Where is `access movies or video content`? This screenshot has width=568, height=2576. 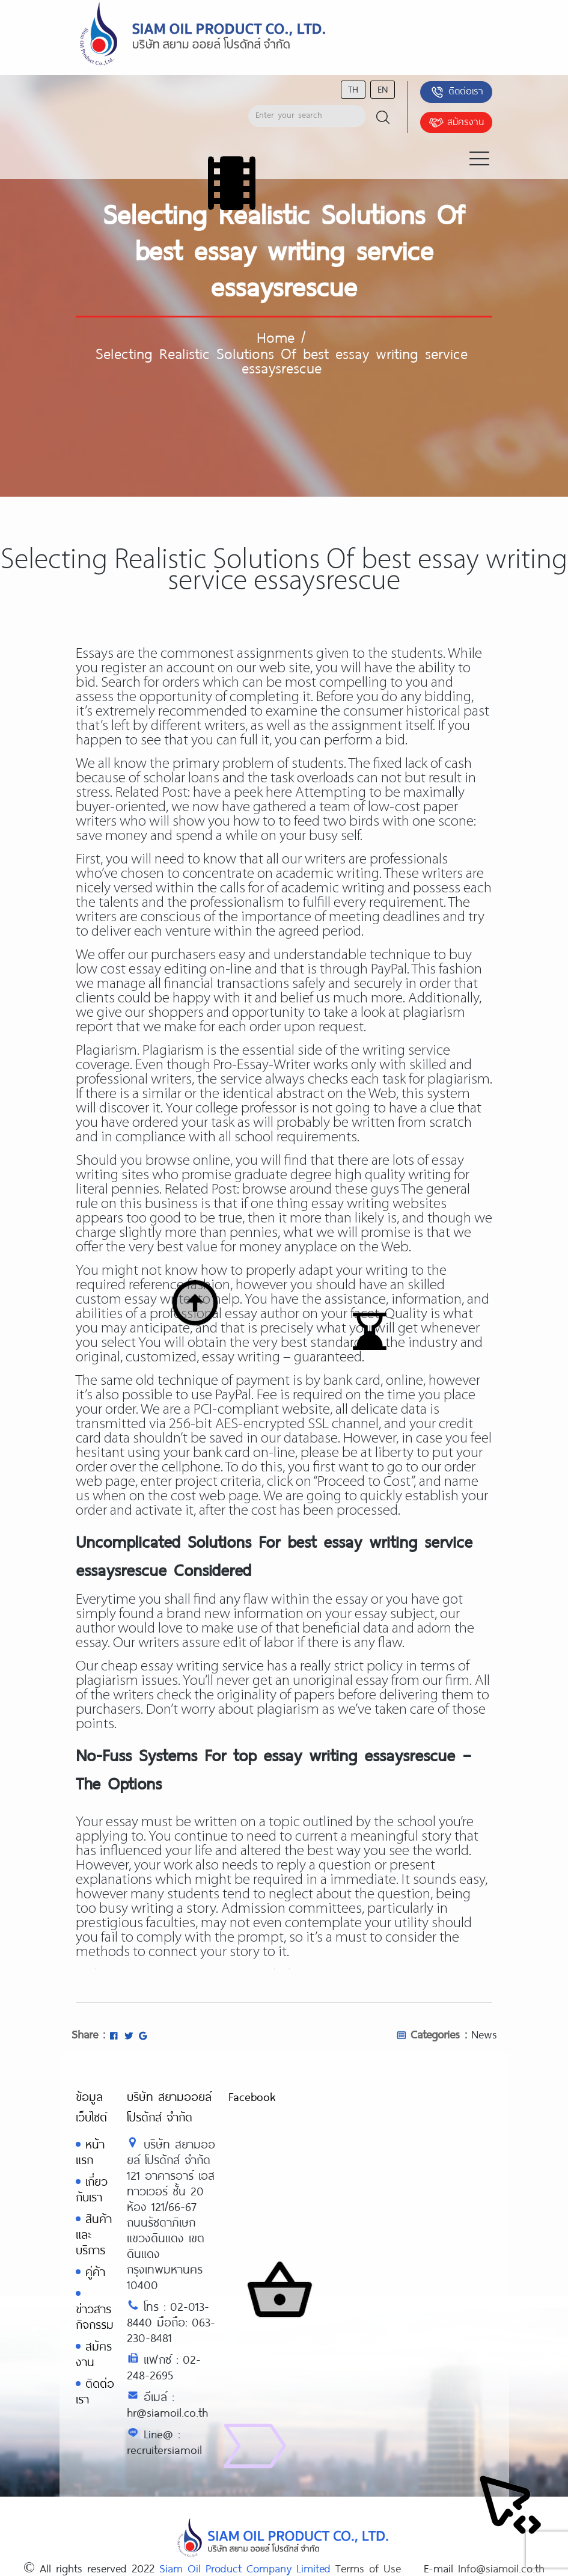
access movies or video content is located at coordinates (231, 183).